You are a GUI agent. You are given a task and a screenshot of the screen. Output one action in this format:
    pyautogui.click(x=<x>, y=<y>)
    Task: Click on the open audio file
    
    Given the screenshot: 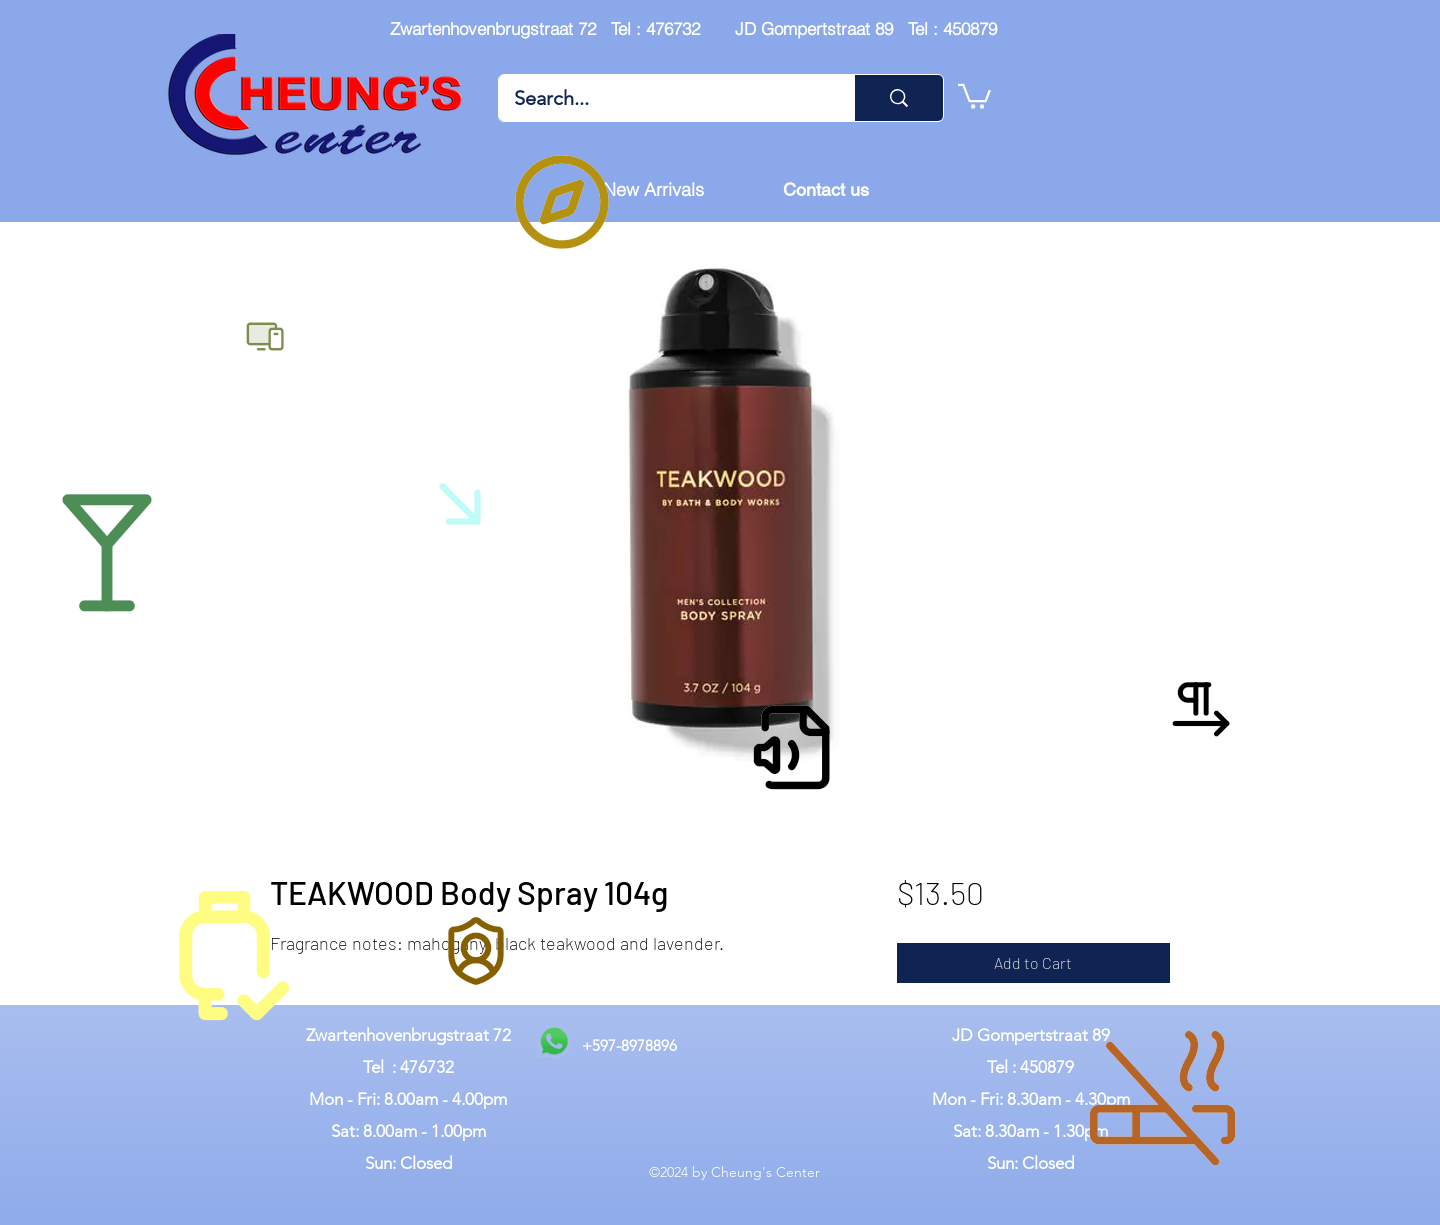 What is the action you would take?
    pyautogui.click(x=795, y=747)
    